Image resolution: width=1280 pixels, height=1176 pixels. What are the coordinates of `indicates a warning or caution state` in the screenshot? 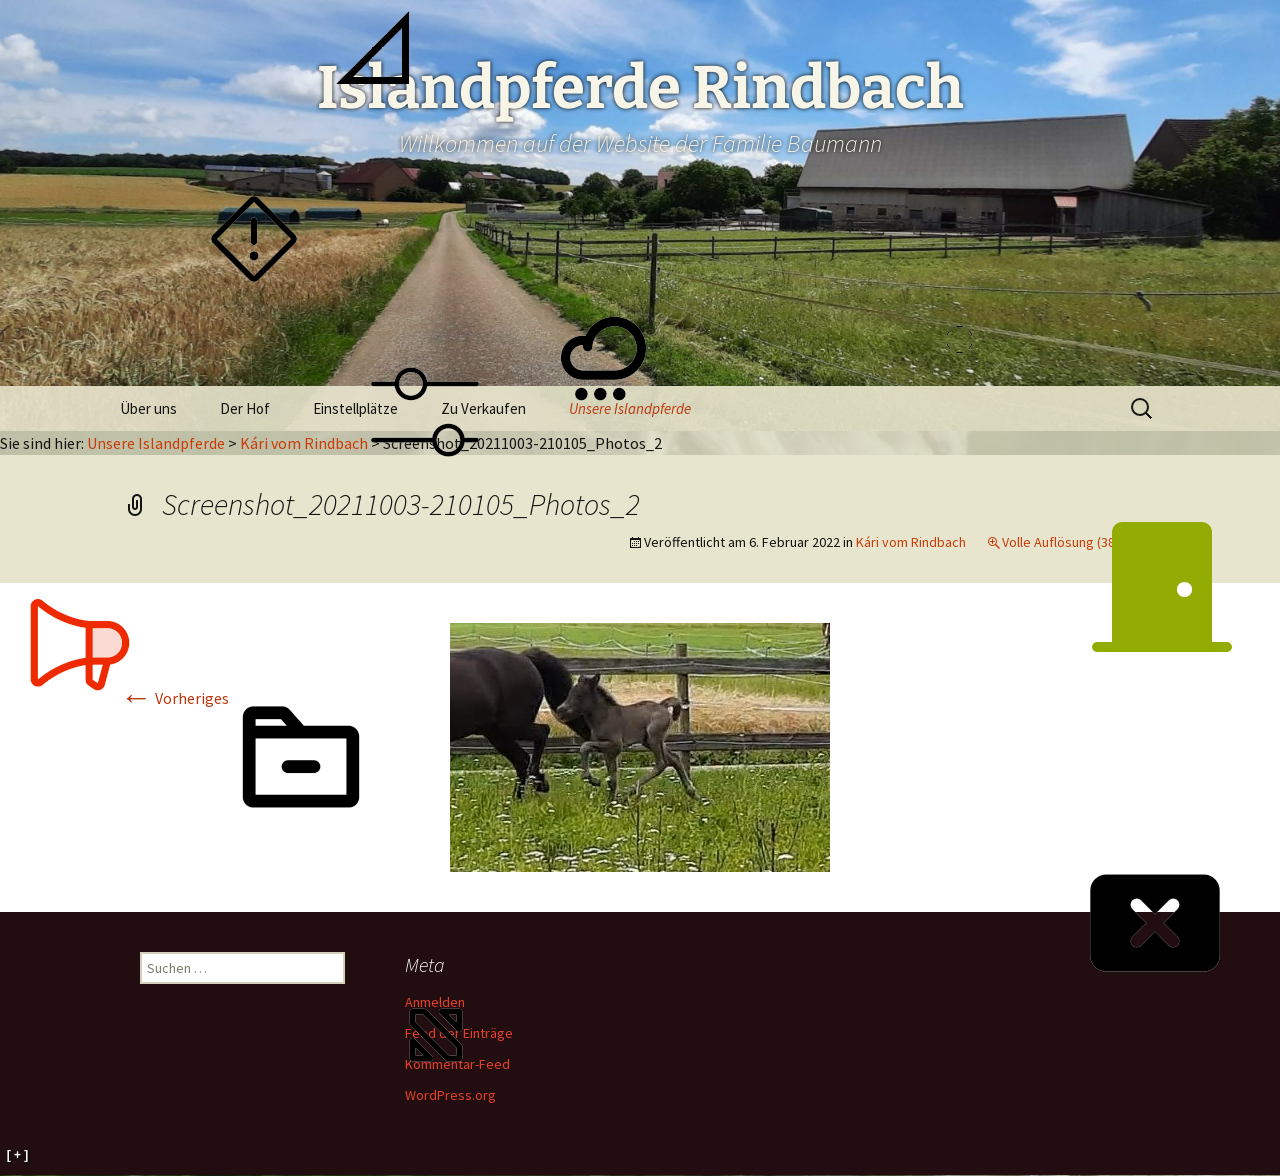 It's located at (254, 239).